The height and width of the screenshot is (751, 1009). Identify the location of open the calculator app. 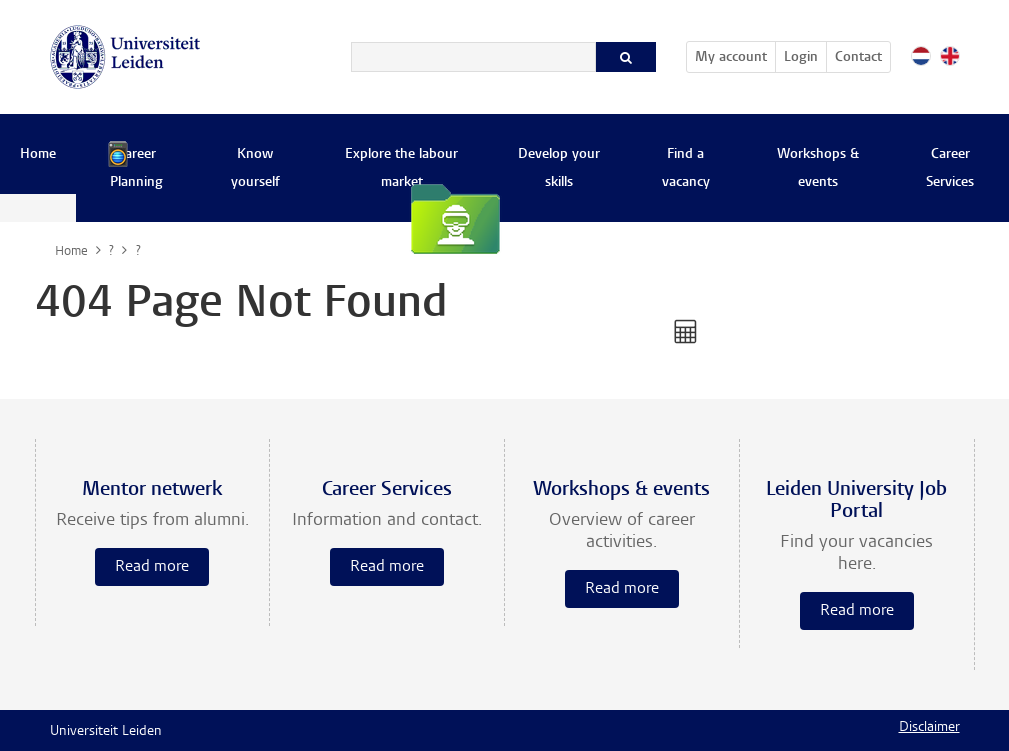
(684, 331).